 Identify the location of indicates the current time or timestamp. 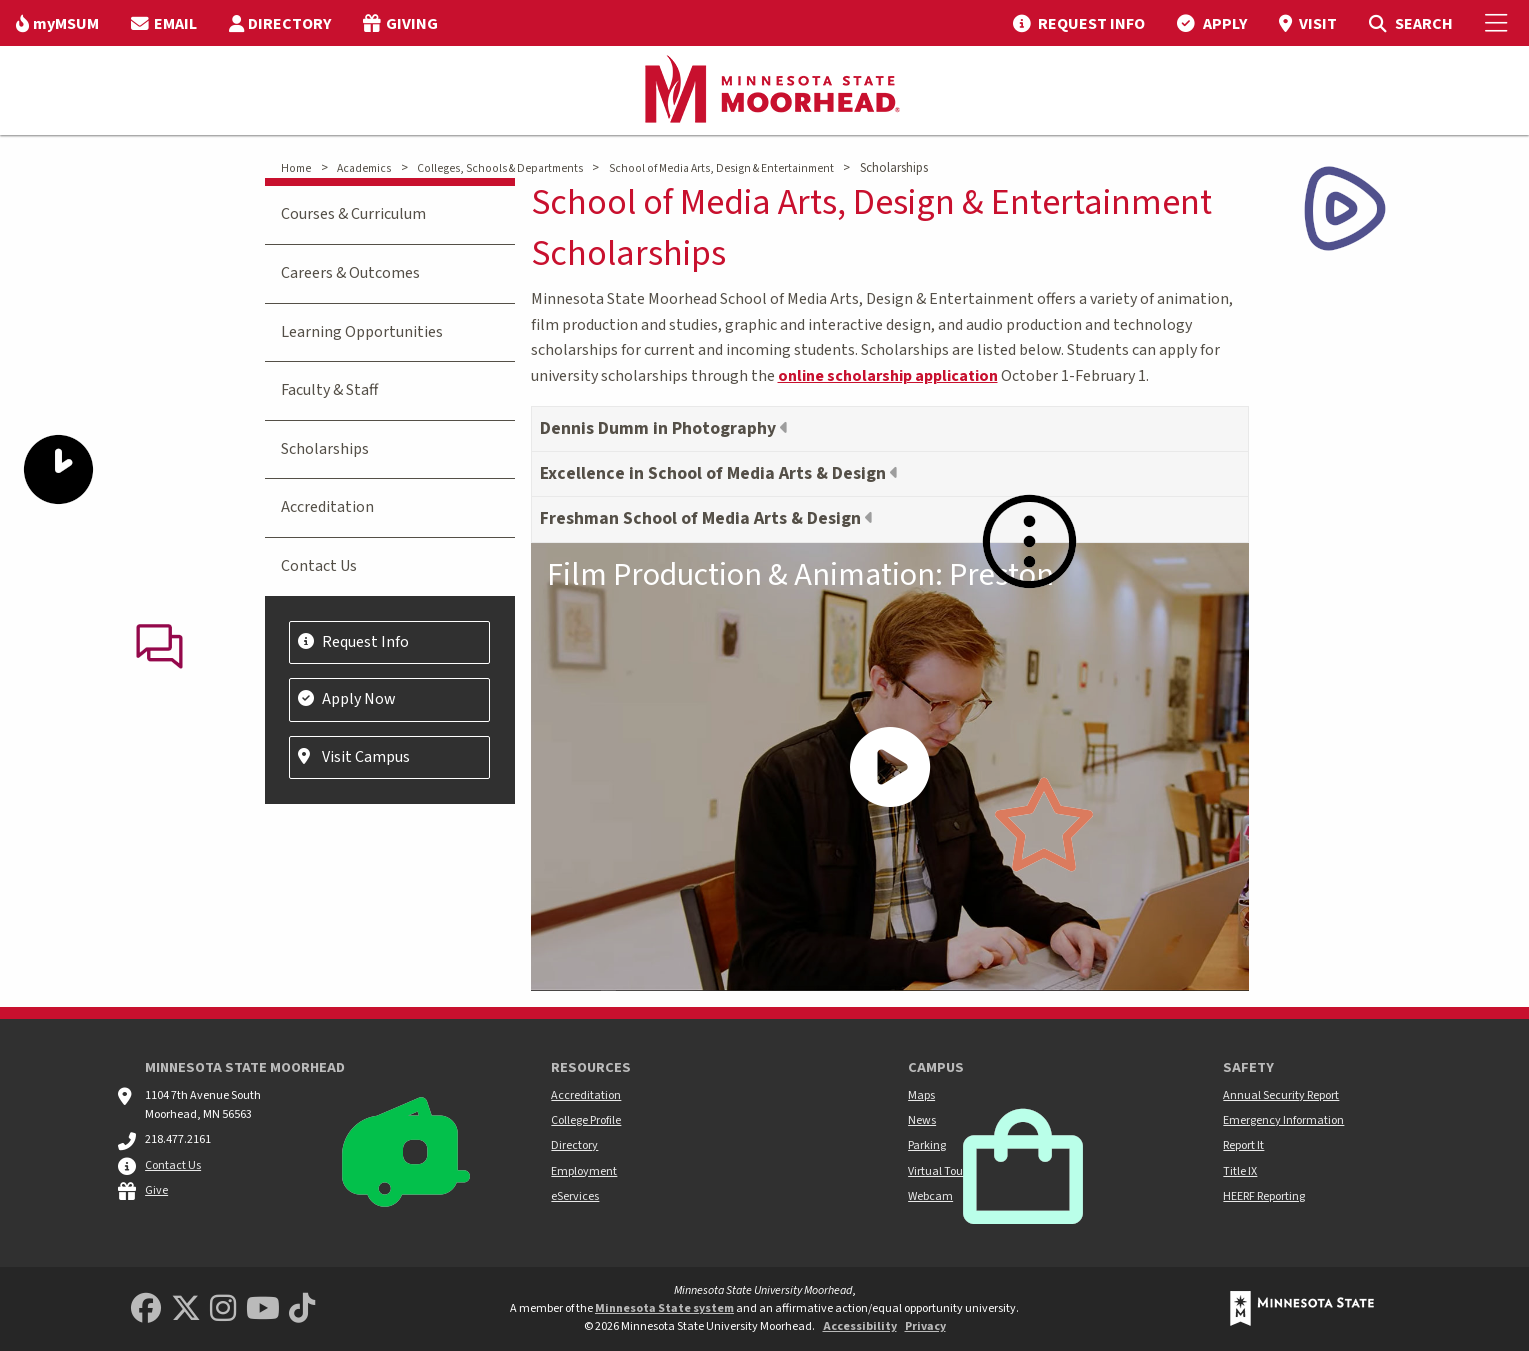
(58, 469).